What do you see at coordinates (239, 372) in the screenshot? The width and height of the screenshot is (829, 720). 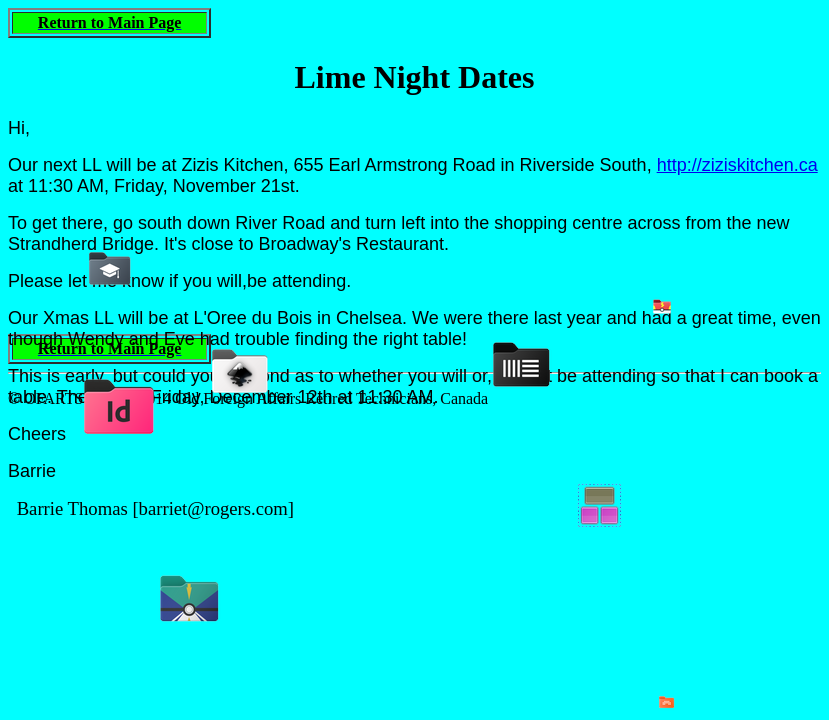 I see `open inkscape project files folder` at bounding box center [239, 372].